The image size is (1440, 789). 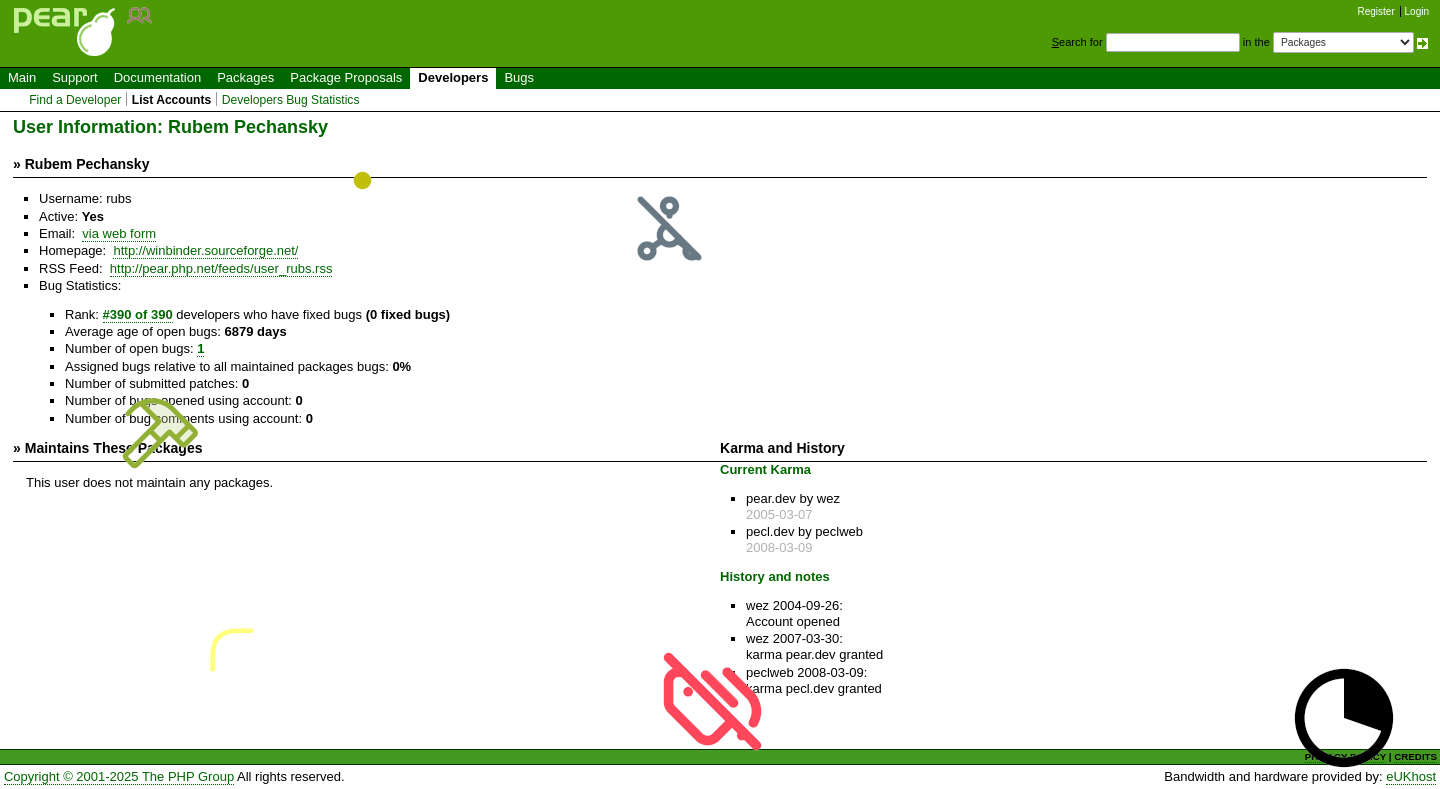 I want to click on apply iOS-style rounded corner to element, so click(x=232, y=650).